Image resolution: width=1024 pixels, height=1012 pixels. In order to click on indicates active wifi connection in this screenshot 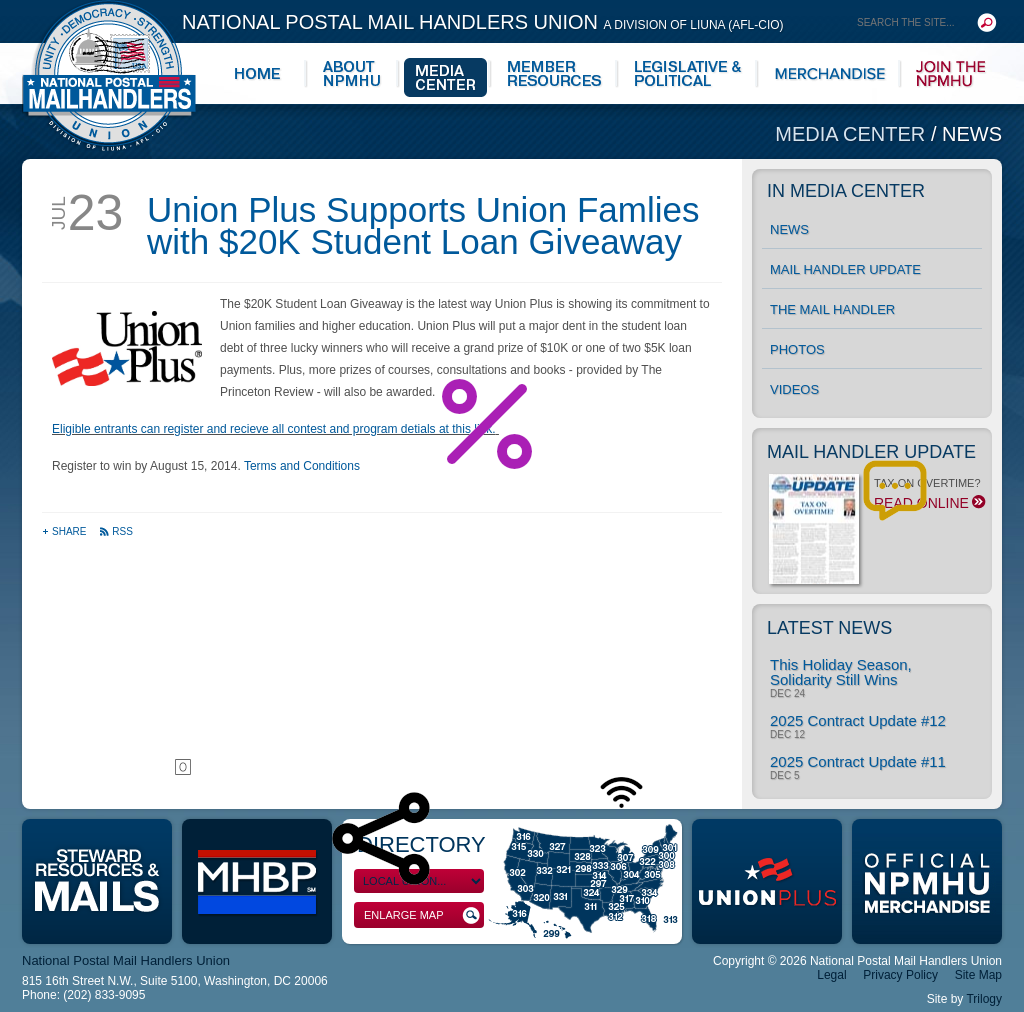, I will do `click(621, 792)`.